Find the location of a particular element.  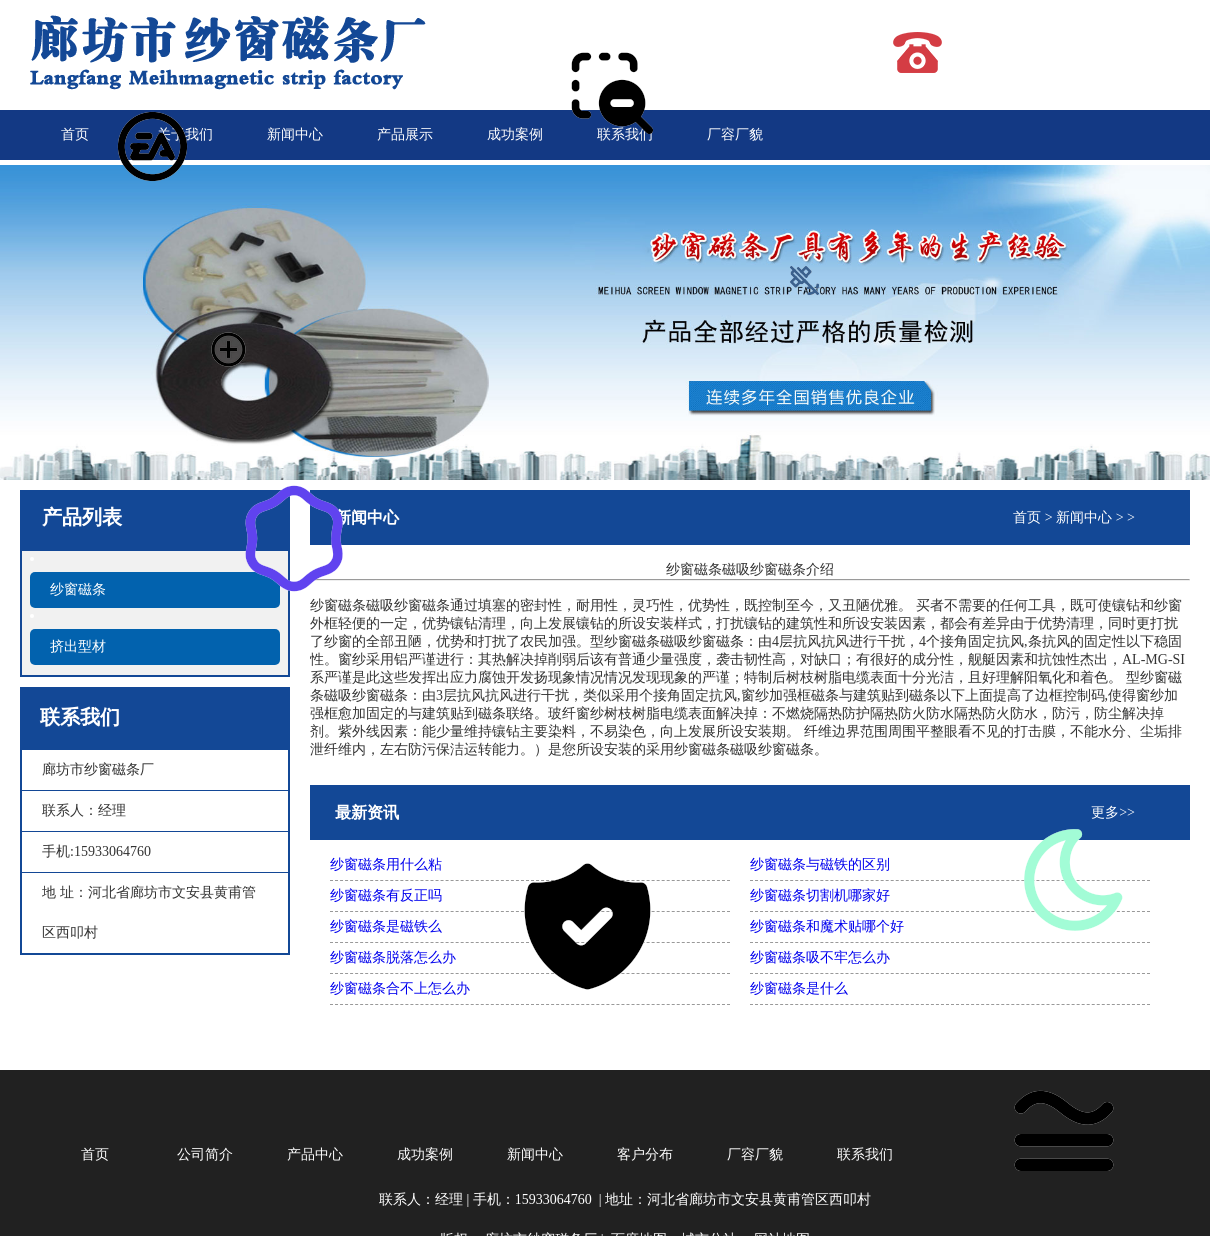

zoom out of selected area is located at coordinates (610, 91).